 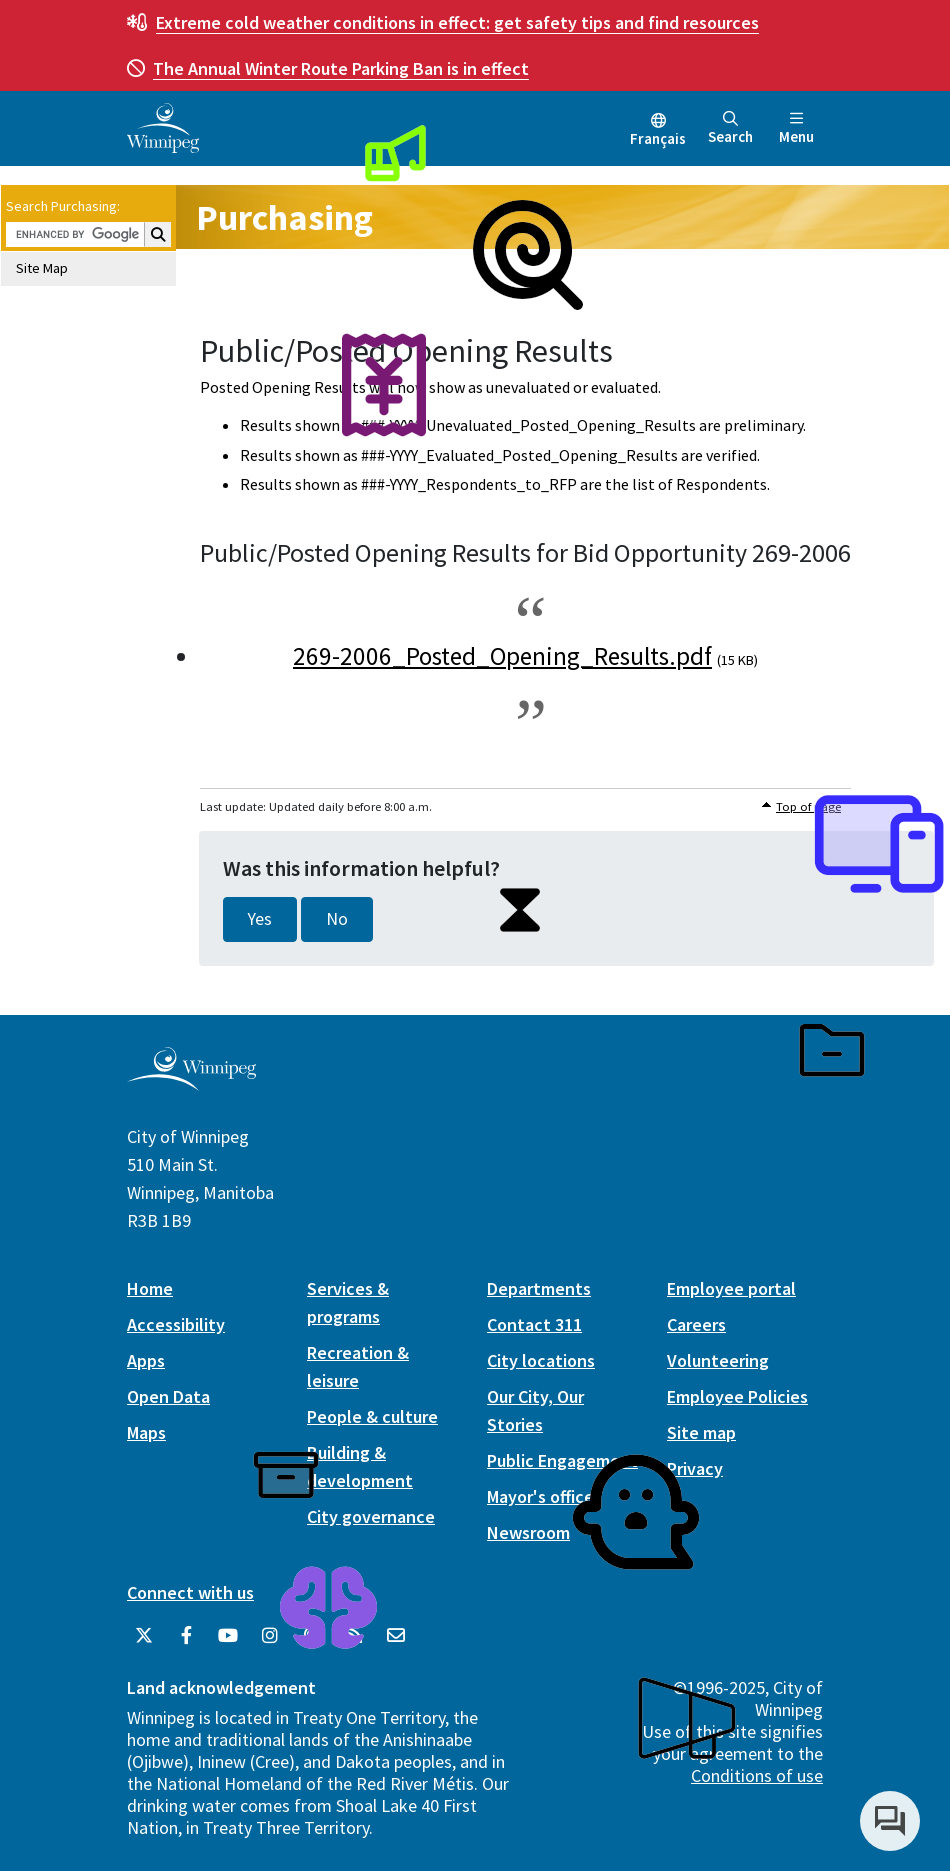 I want to click on access candy or sweets category, so click(x=528, y=255).